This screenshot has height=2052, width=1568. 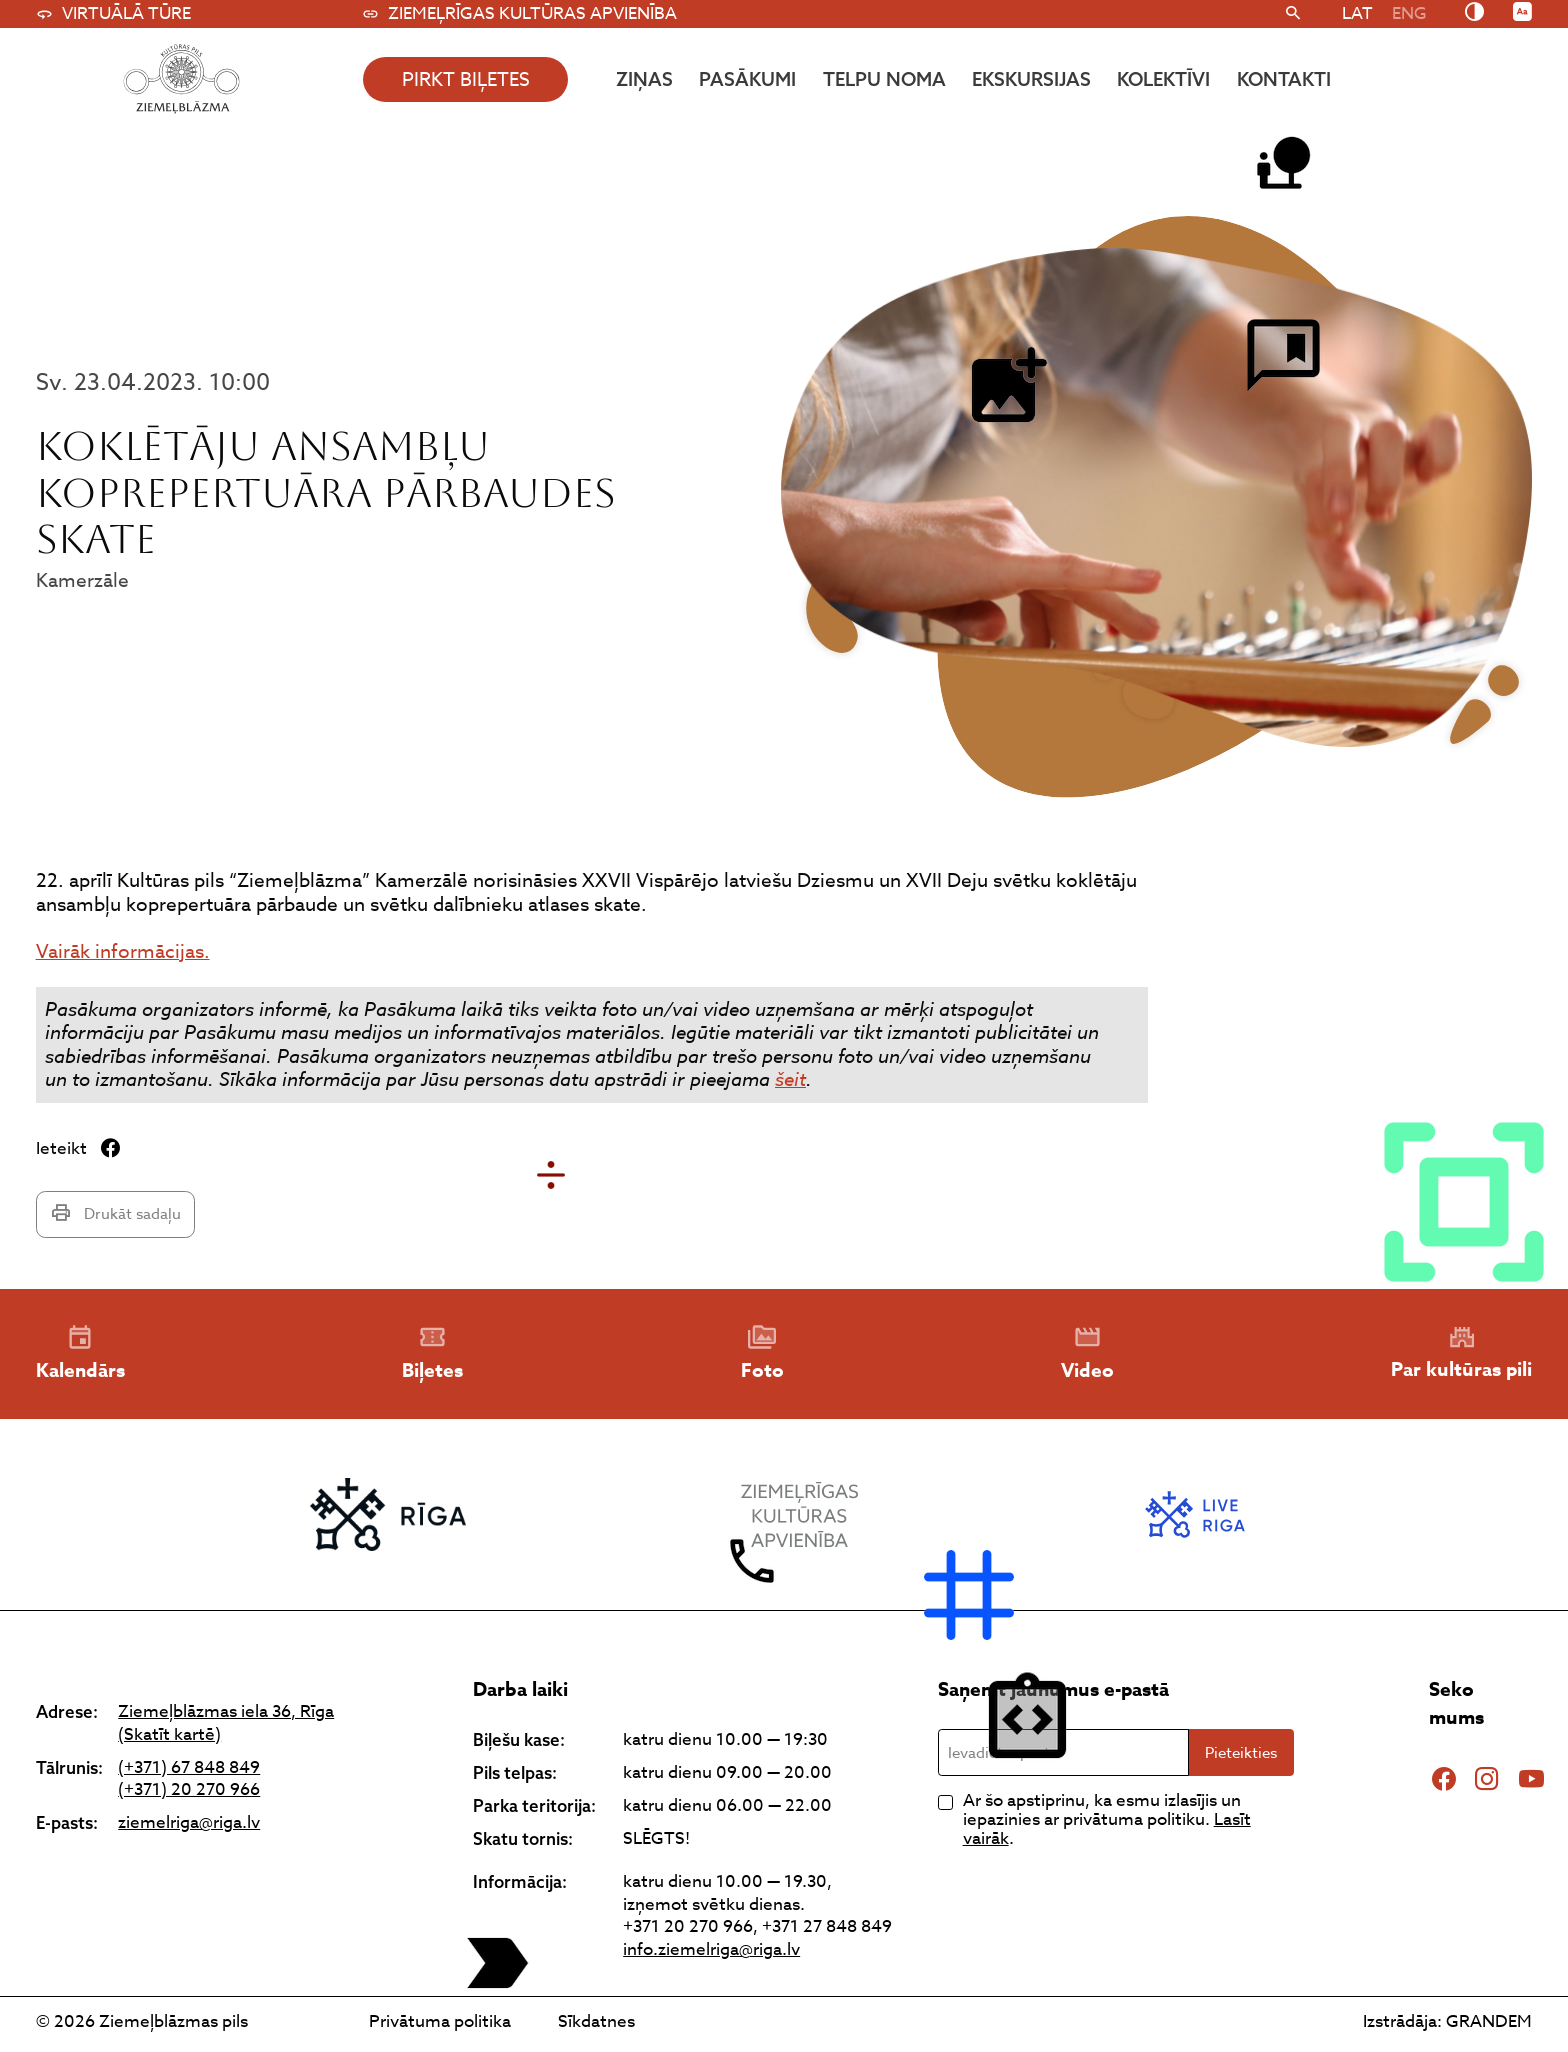 What do you see at coordinates (1464, 1202) in the screenshot?
I see `scan a QR code or barcode` at bounding box center [1464, 1202].